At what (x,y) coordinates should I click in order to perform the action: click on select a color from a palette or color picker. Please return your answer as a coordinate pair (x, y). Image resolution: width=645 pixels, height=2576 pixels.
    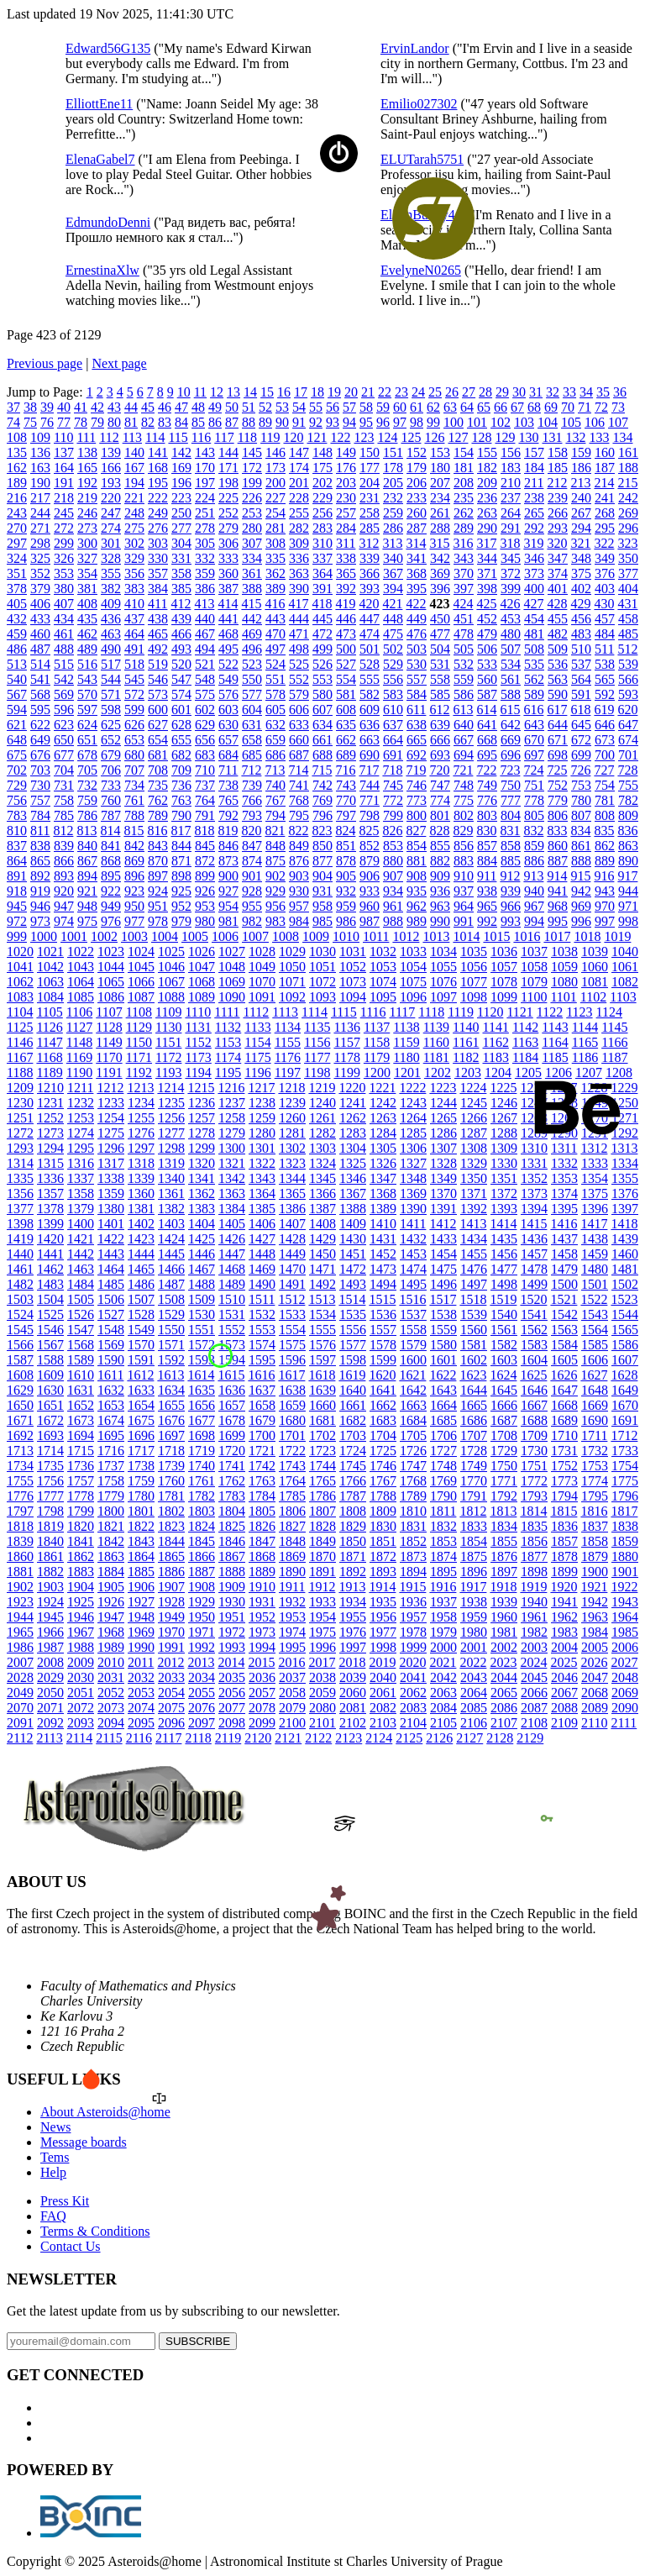
    Looking at the image, I should click on (91, 2079).